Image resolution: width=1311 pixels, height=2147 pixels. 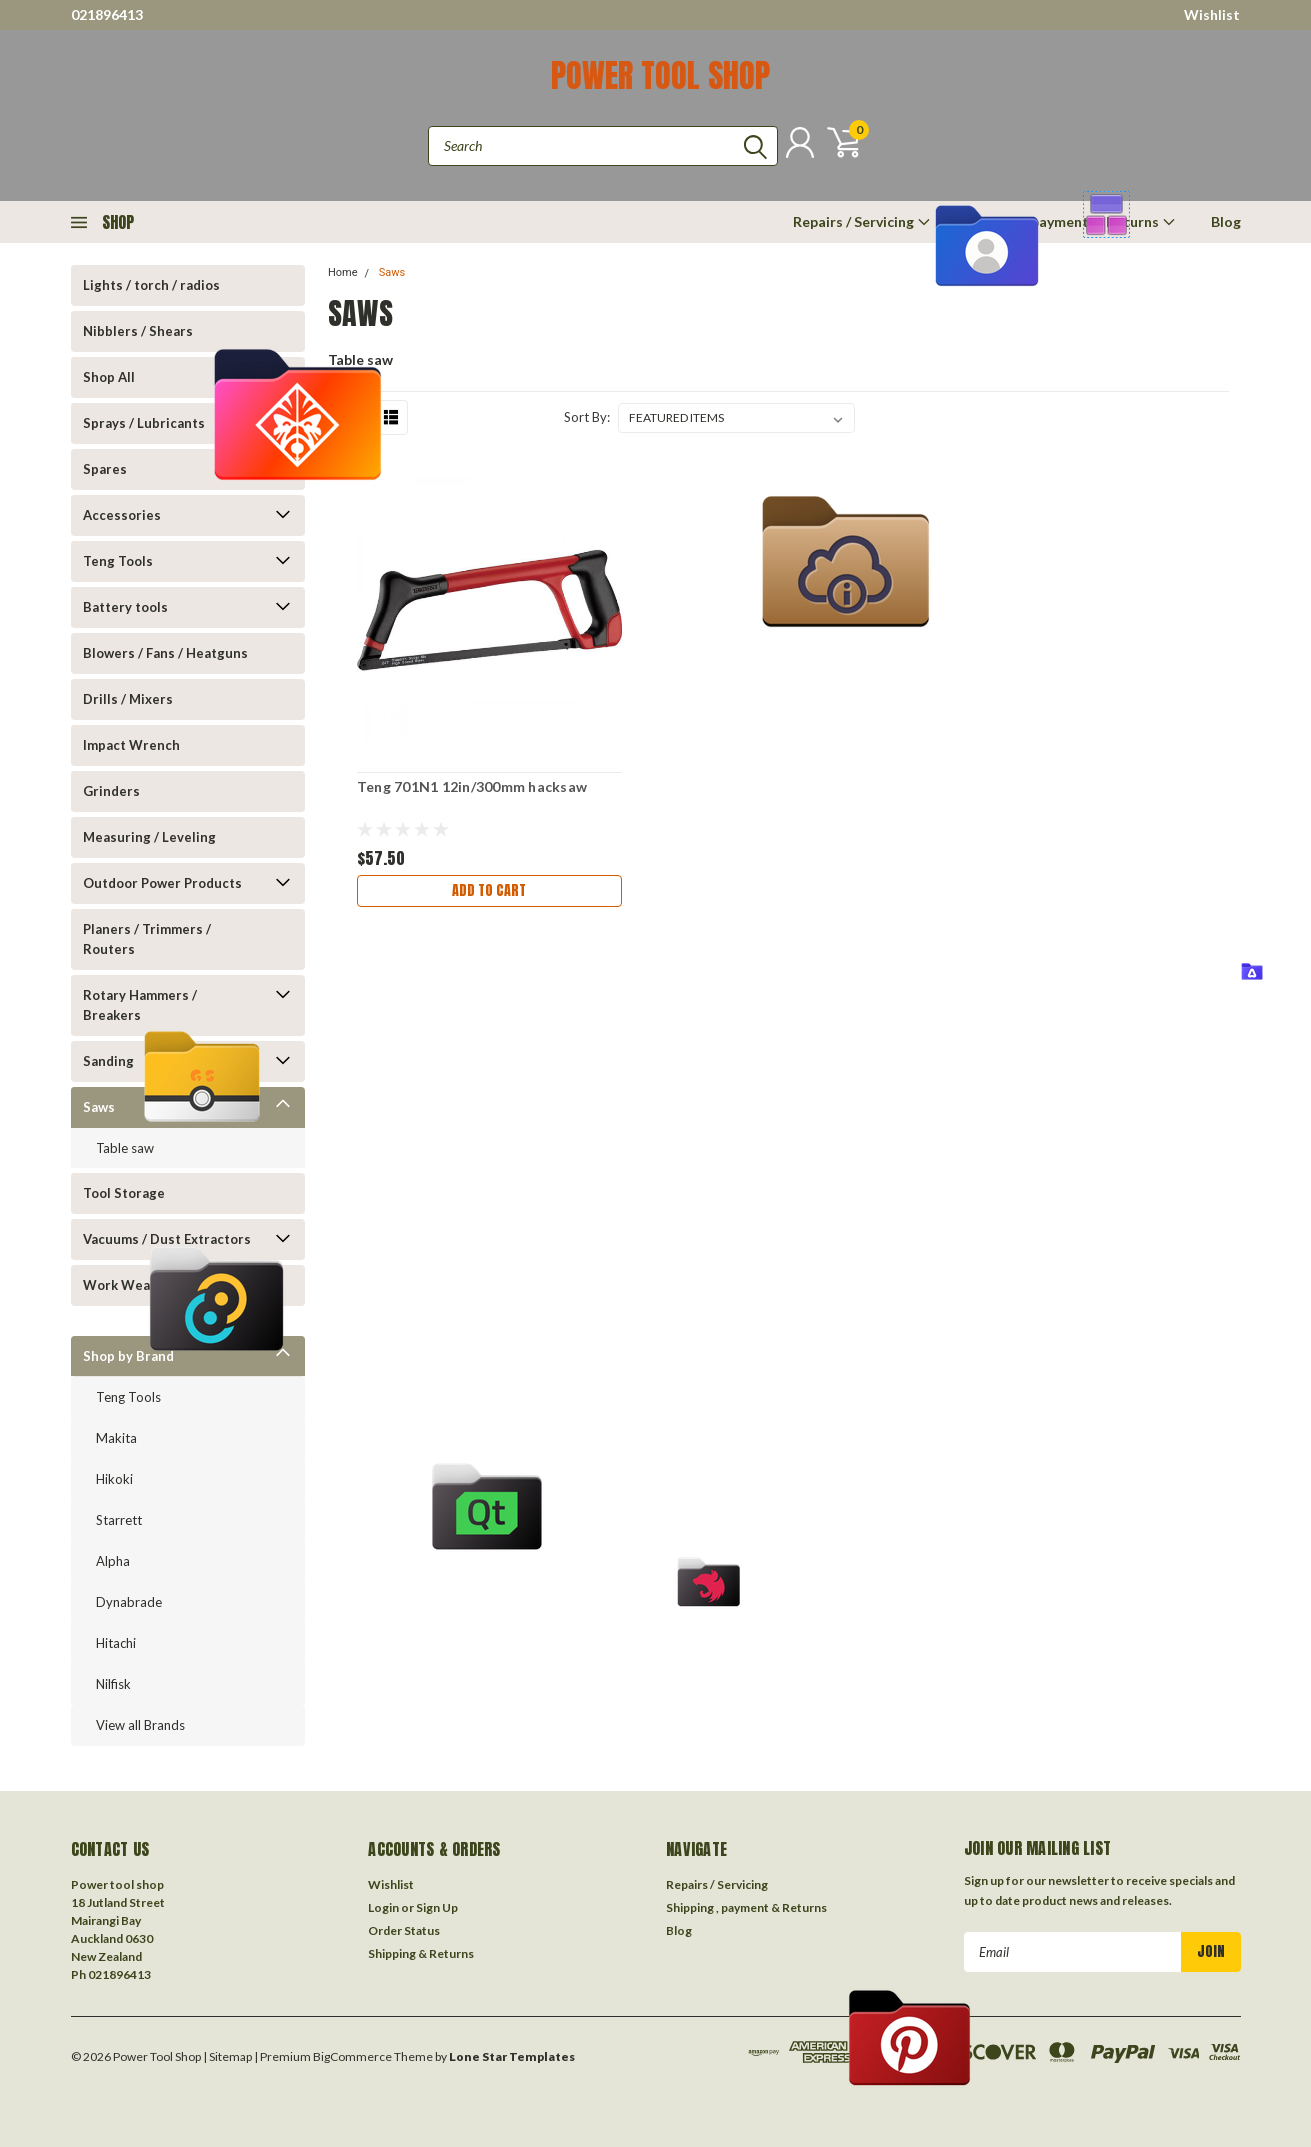 I want to click on open adonis project folder, so click(x=1252, y=972).